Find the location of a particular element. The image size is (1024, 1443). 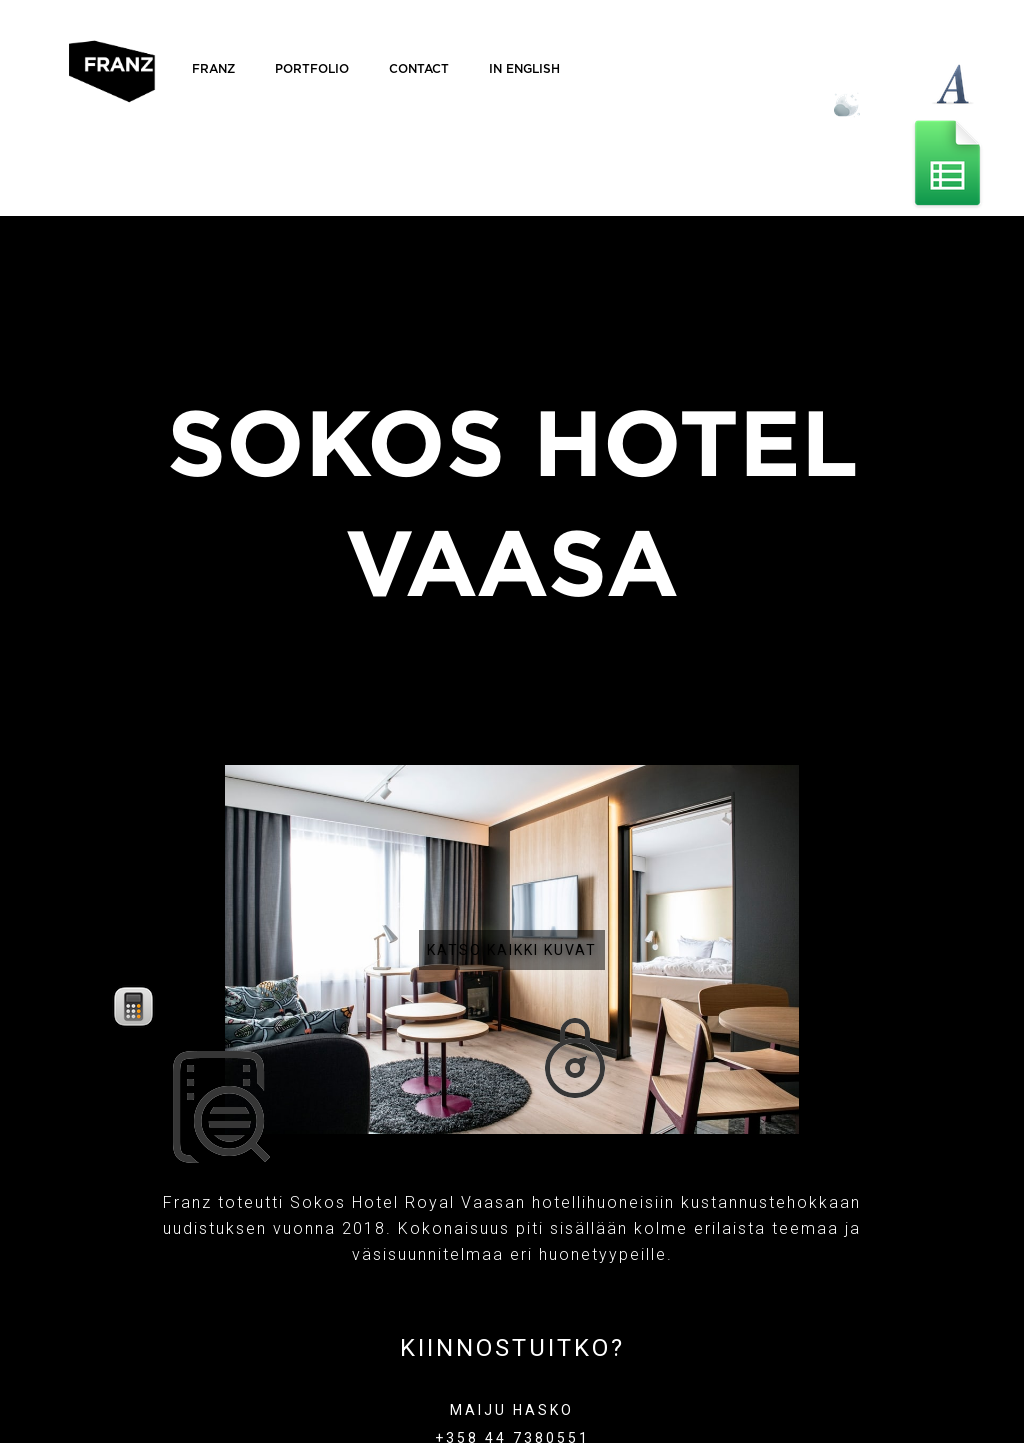

open the system log viewer app is located at coordinates (222, 1107).